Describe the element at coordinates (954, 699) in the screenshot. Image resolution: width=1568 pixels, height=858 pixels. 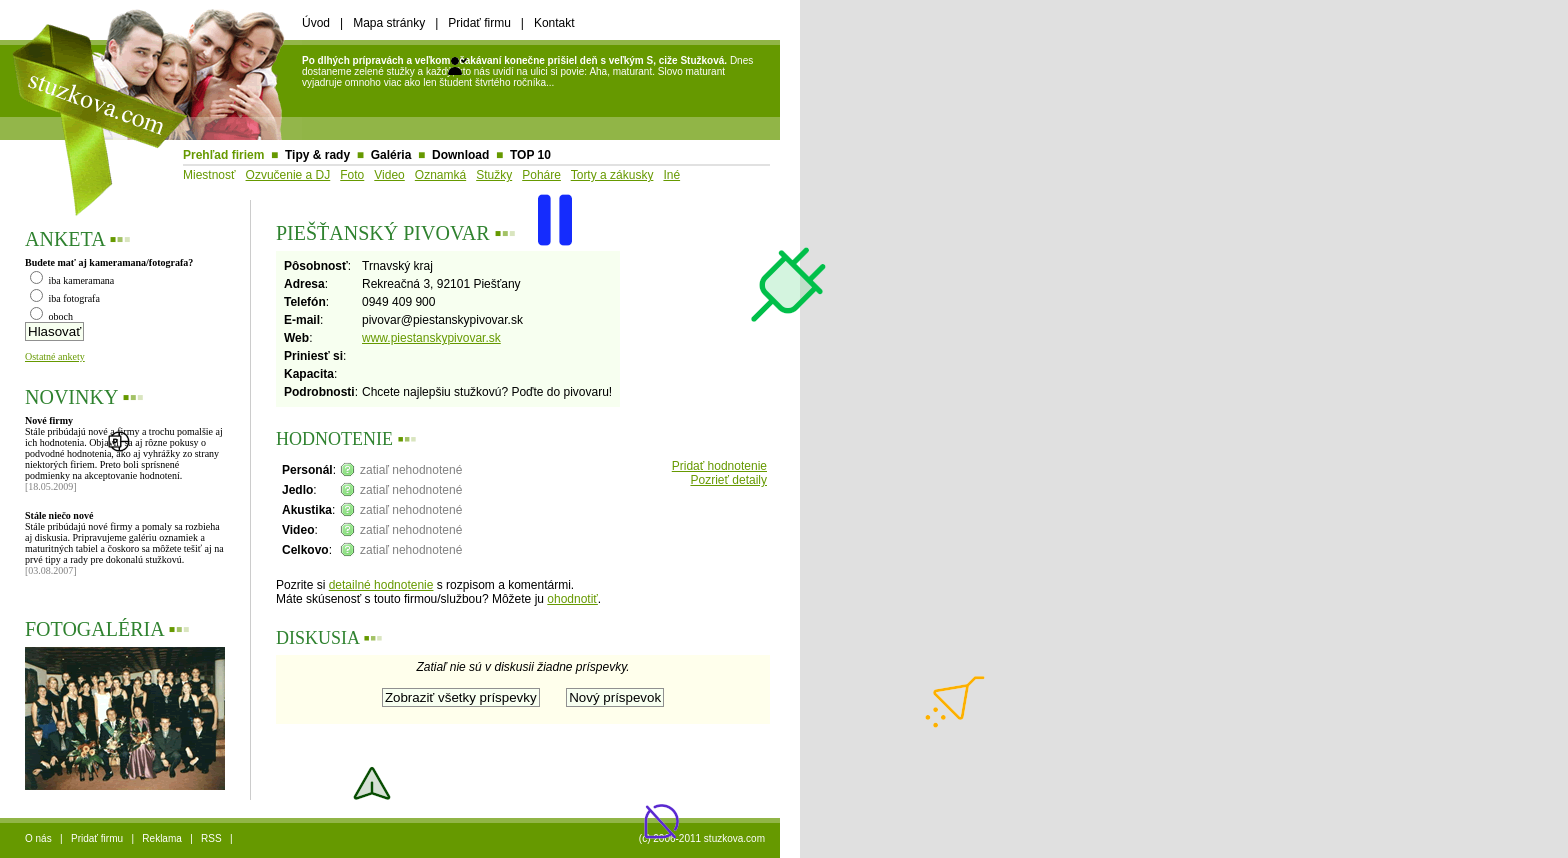
I see `indicates shower or bathroom facilities` at that location.